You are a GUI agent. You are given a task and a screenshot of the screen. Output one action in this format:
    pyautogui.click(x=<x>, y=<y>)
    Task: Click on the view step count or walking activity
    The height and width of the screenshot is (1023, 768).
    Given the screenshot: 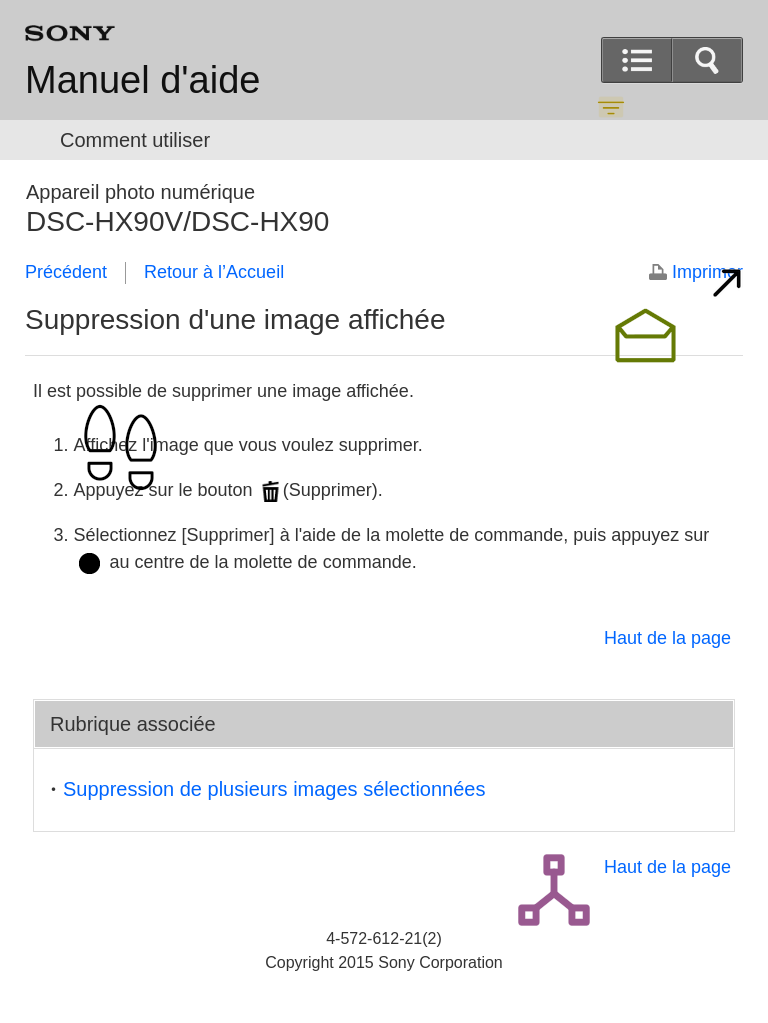 What is the action you would take?
    pyautogui.click(x=120, y=447)
    